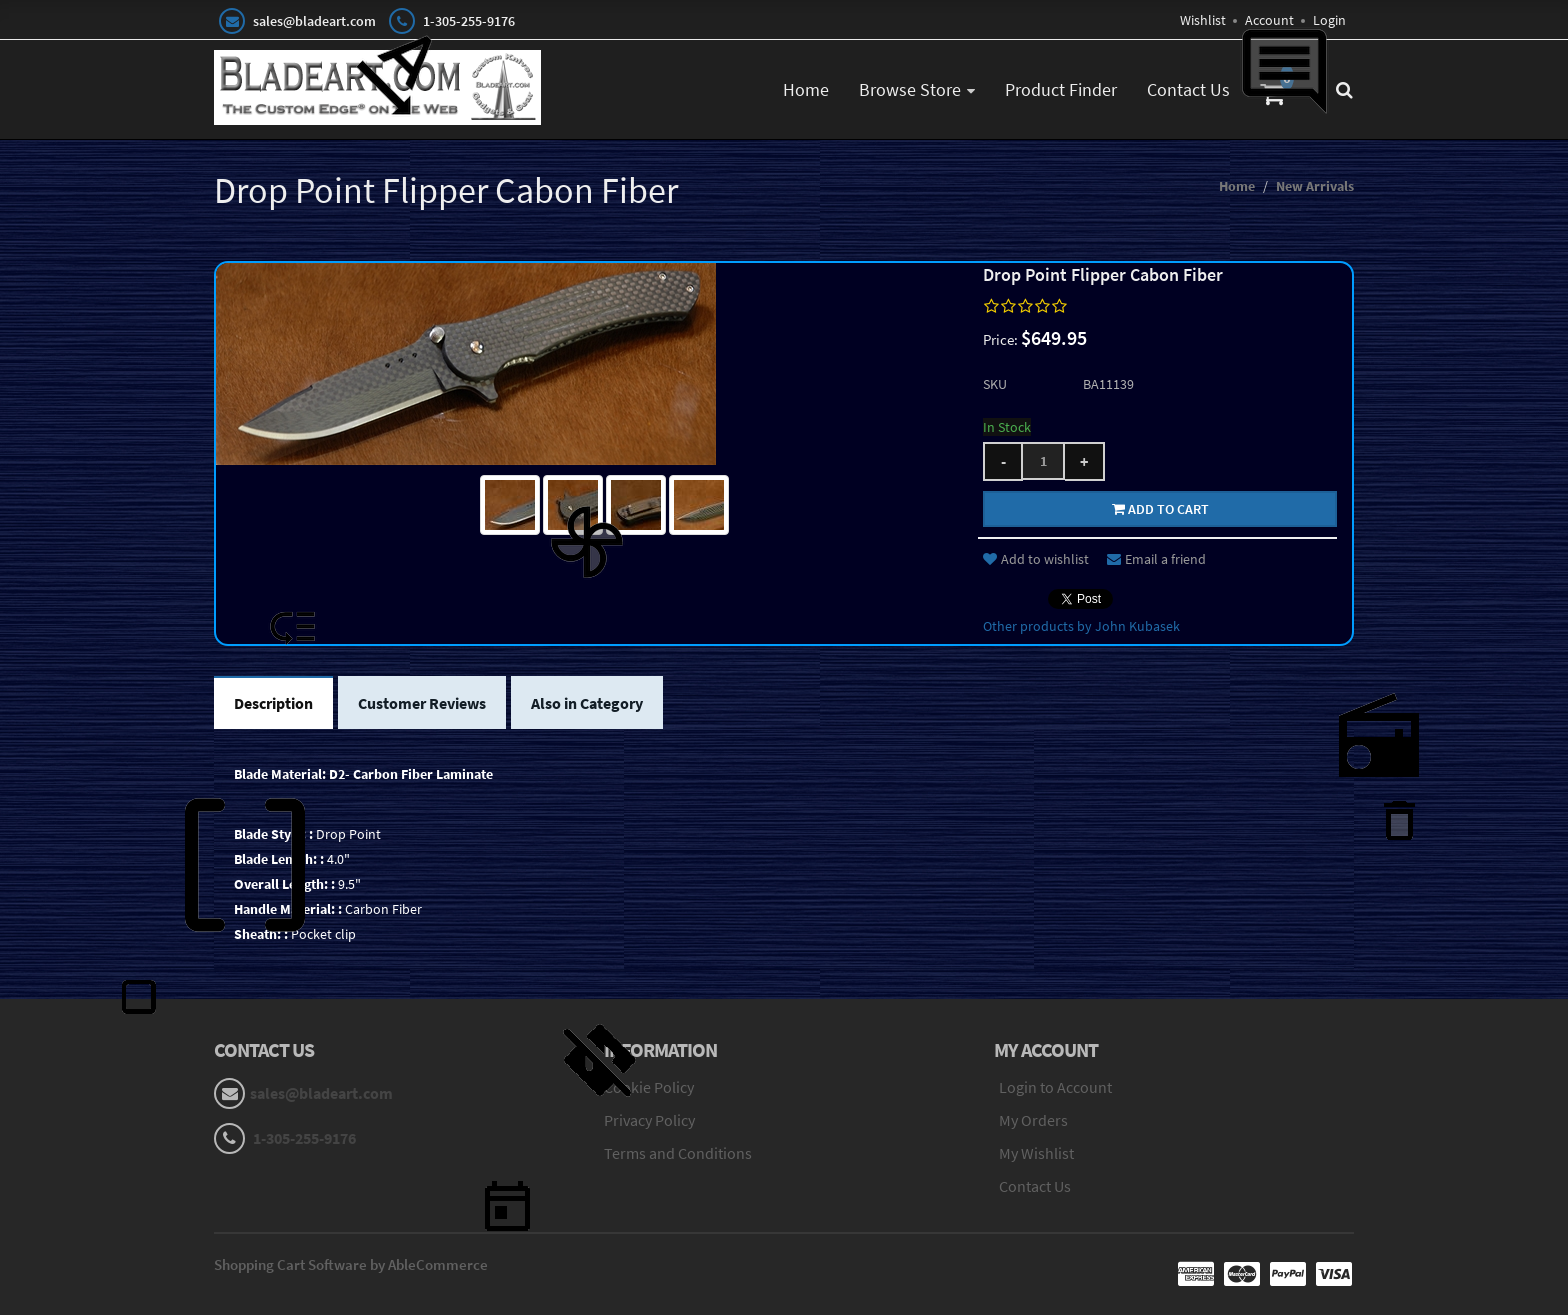 This screenshot has width=1568, height=1315. I want to click on move item to lower priority in a list, so click(292, 627).